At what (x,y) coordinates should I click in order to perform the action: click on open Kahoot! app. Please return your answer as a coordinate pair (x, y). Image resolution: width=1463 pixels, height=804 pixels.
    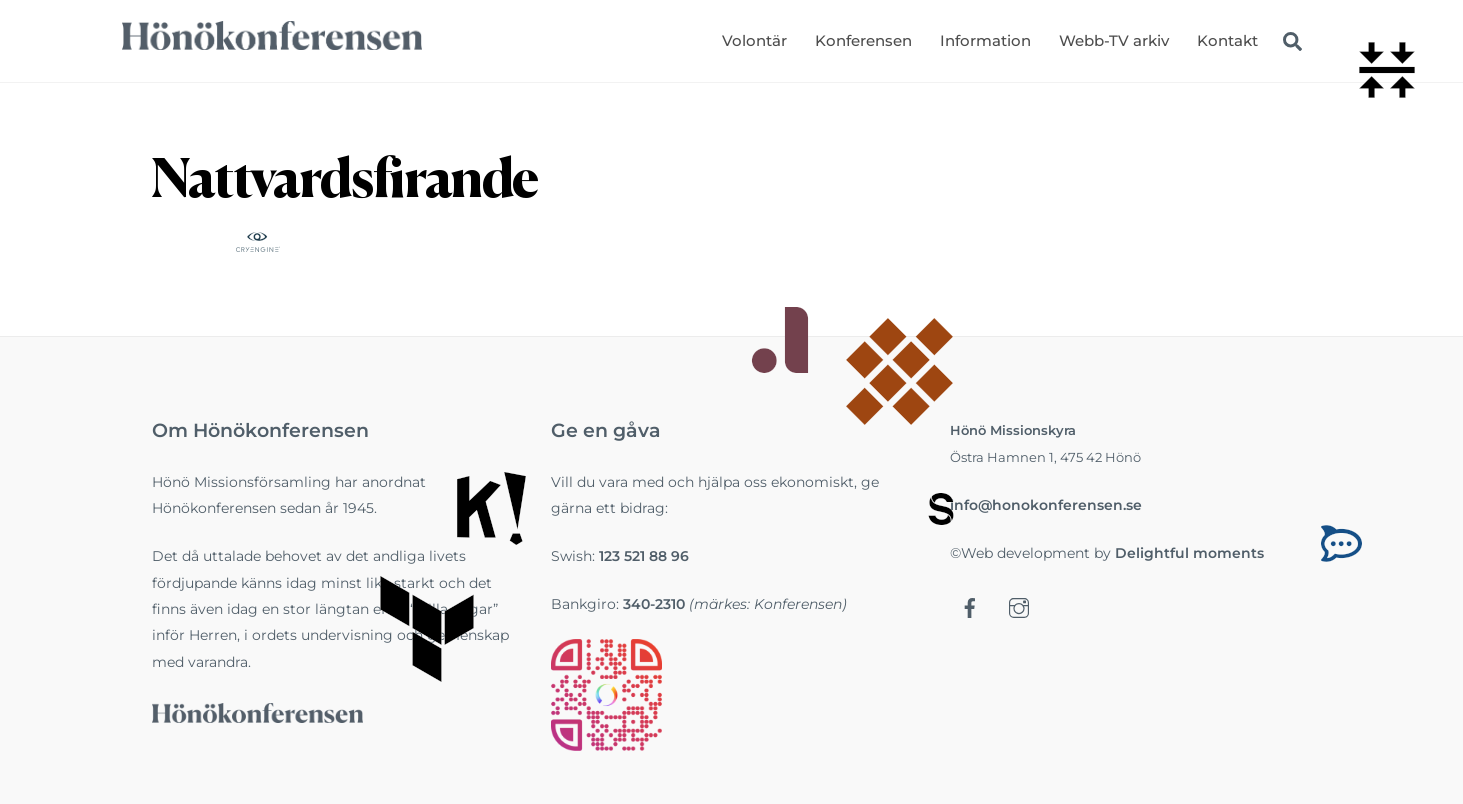
    Looking at the image, I should click on (491, 508).